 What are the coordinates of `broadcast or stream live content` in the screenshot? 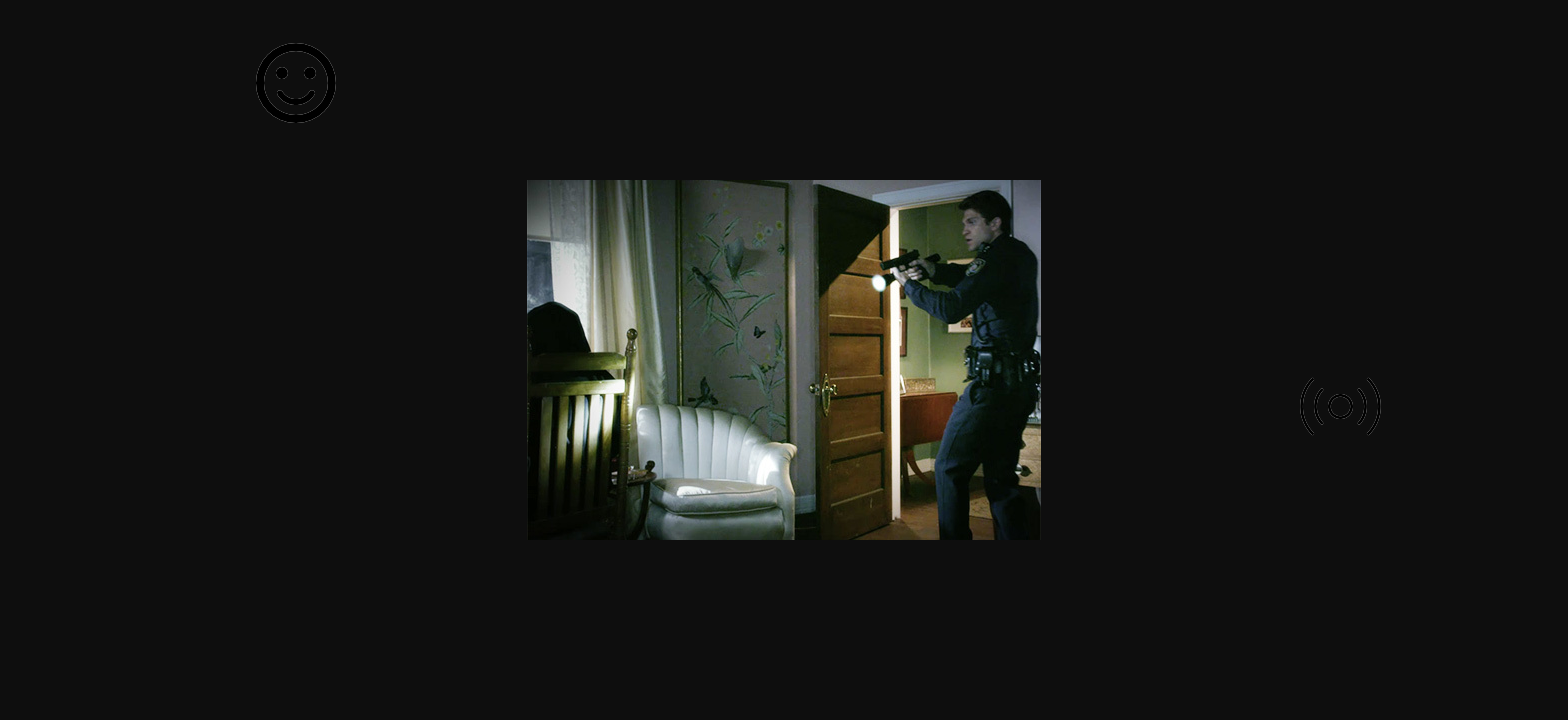 It's located at (1340, 406).